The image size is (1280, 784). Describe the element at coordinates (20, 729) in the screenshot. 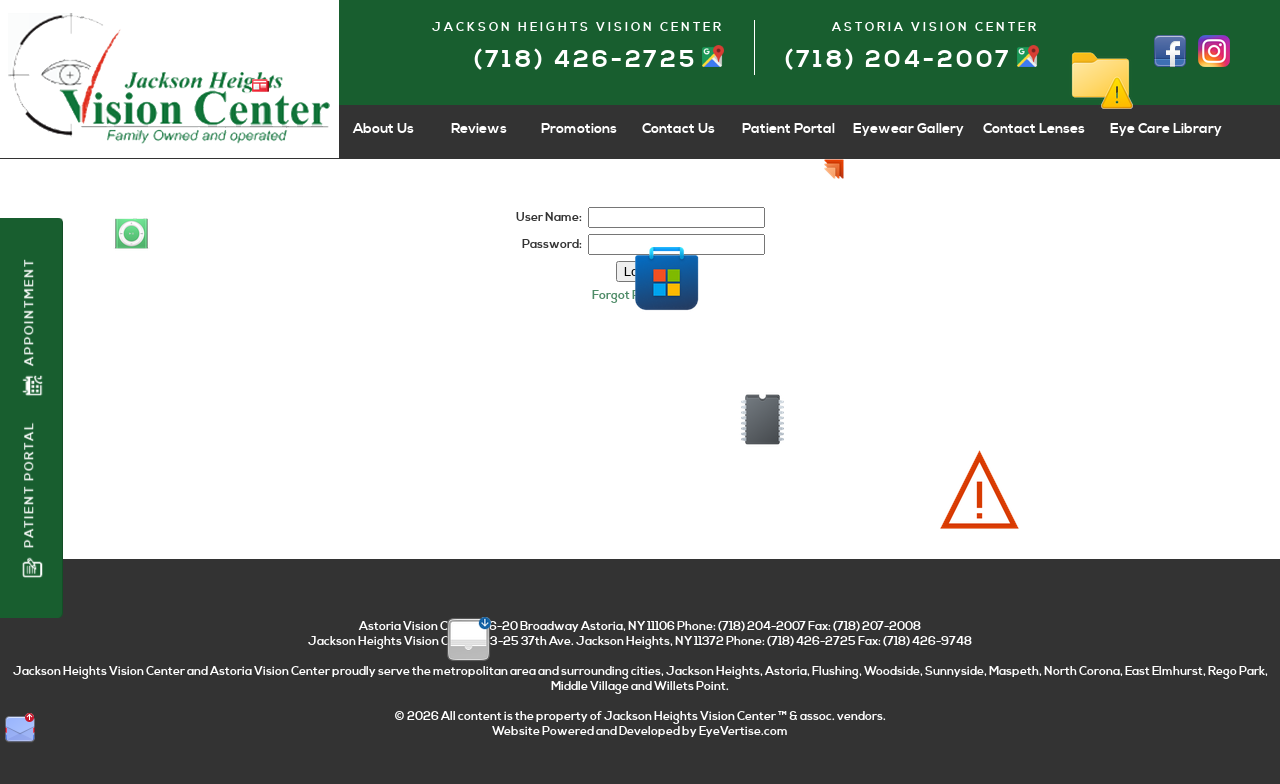

I see `send an email message` at that location.